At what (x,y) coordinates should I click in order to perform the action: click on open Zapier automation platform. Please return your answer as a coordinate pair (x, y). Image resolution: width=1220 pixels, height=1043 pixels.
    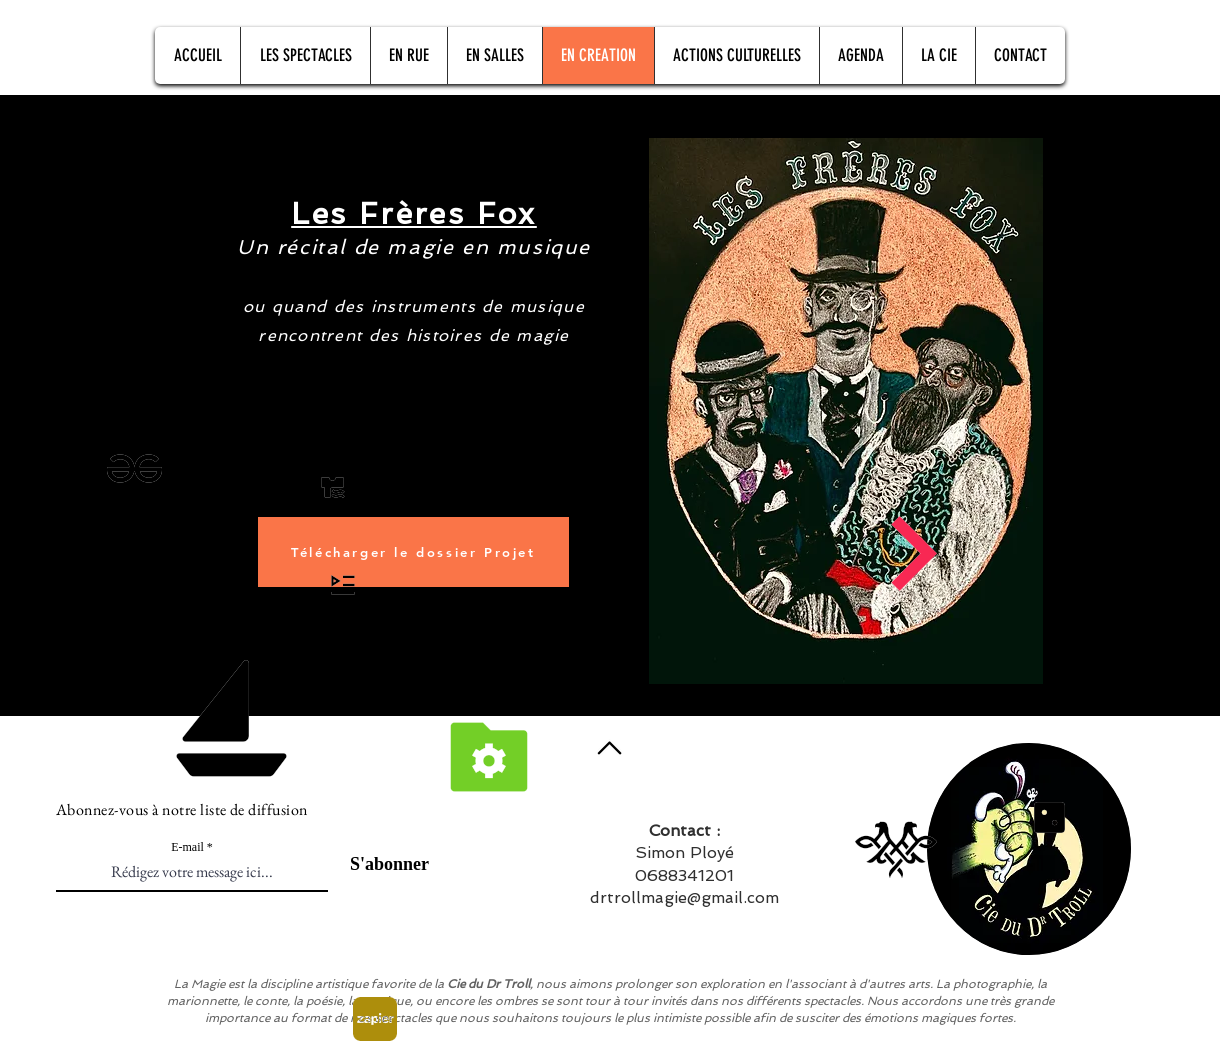
    Looking at the image, I should click on (375, 1019).